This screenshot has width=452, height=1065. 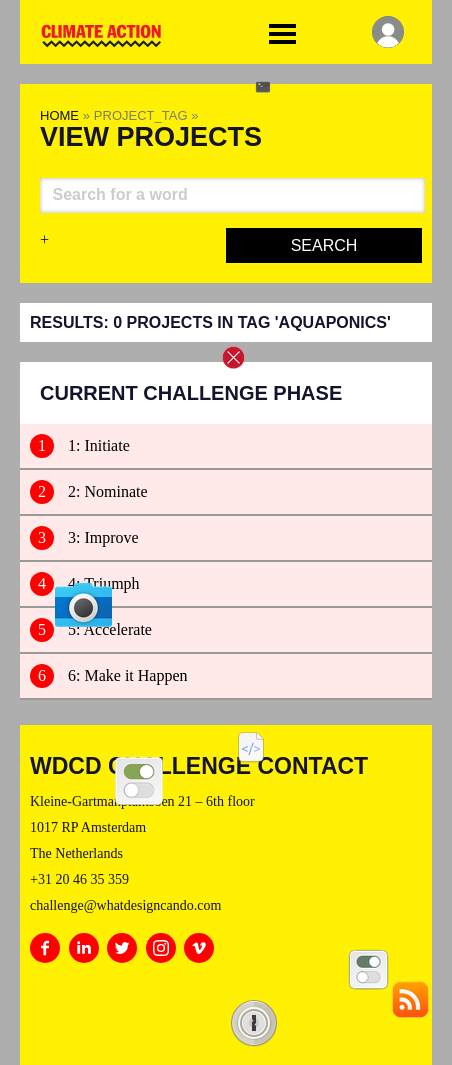 I want to click on open gnome tweaks settings, so click(x=139, y=781).